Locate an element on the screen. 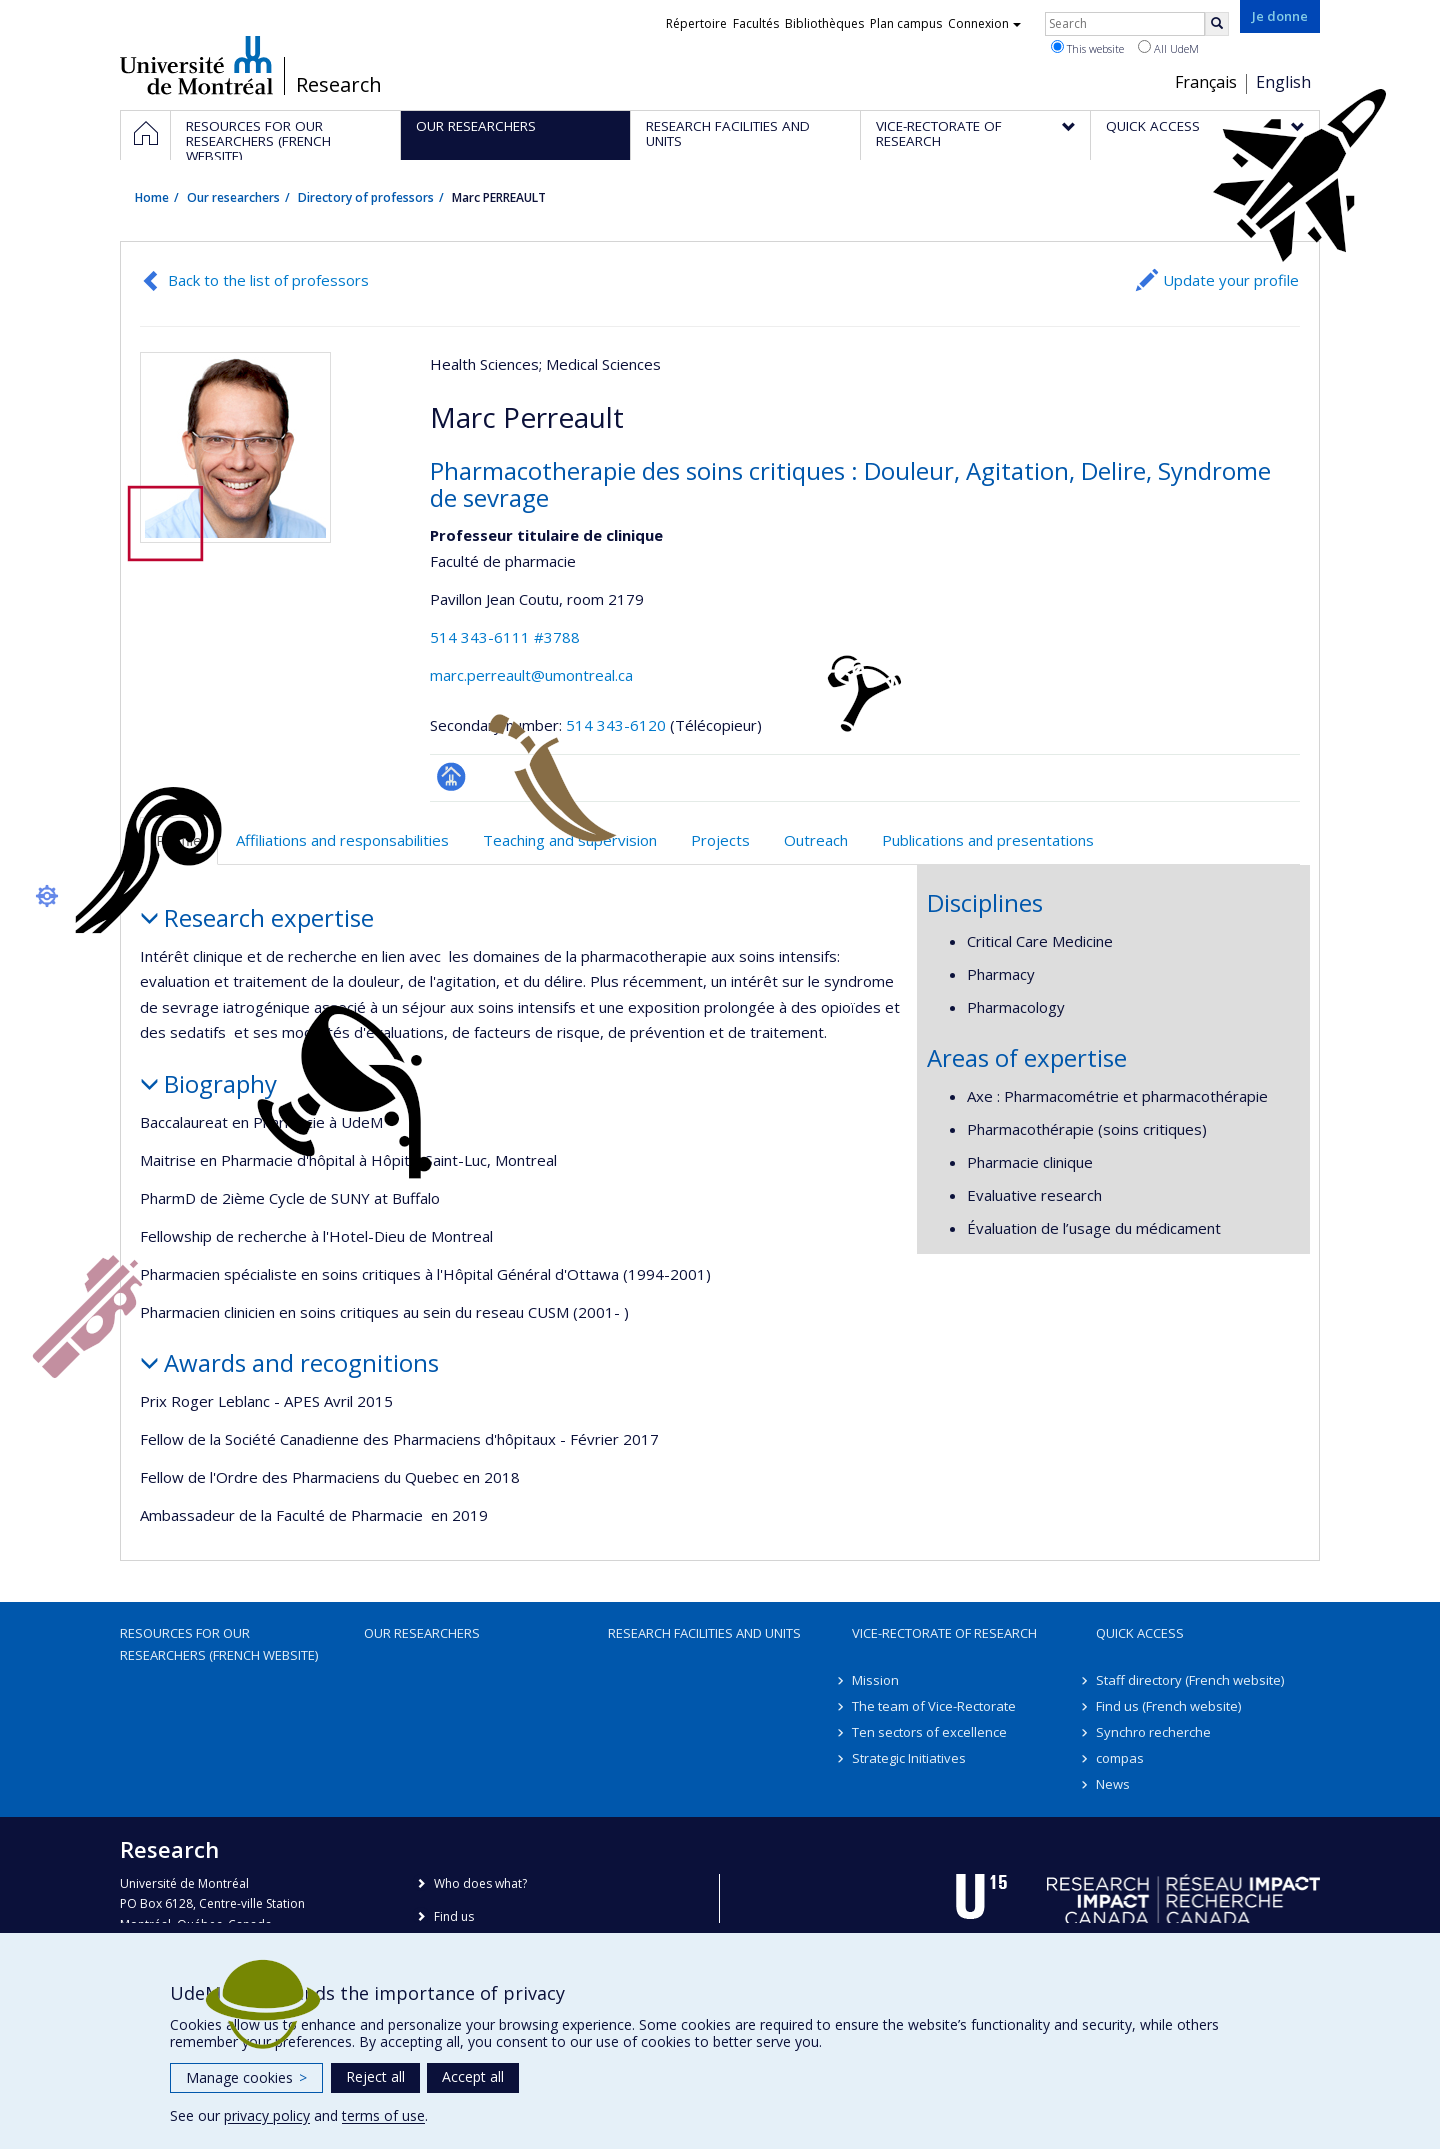 Image resolution: width=1440 pixels, height=2149 pixels. military or combat game mode is located at coordinates (1299, 175).